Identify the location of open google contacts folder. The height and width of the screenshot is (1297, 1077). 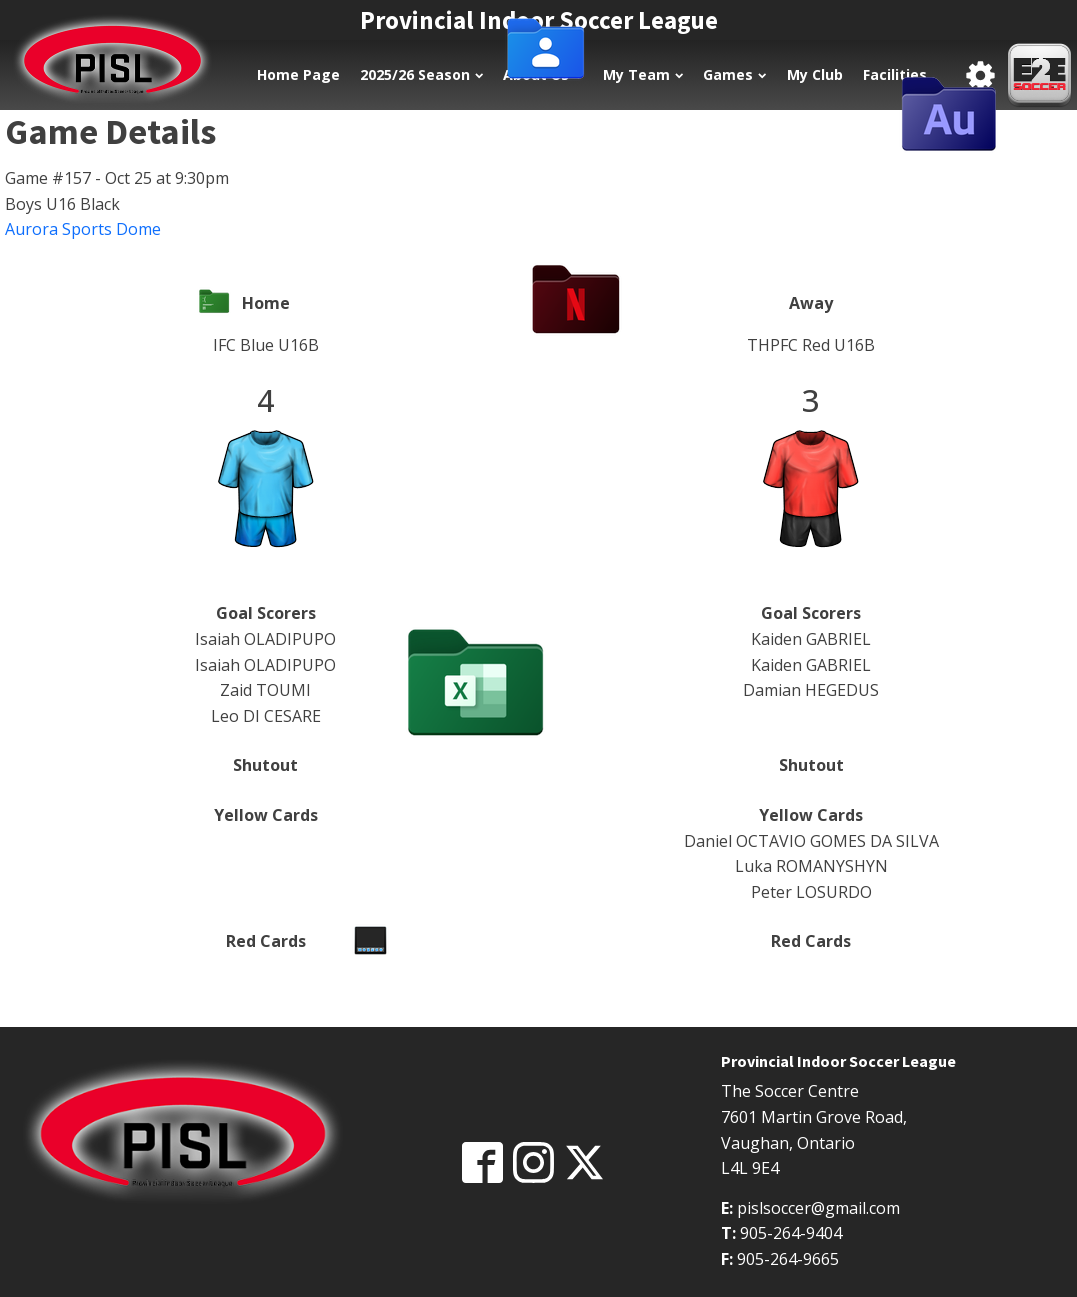
(545, 50).